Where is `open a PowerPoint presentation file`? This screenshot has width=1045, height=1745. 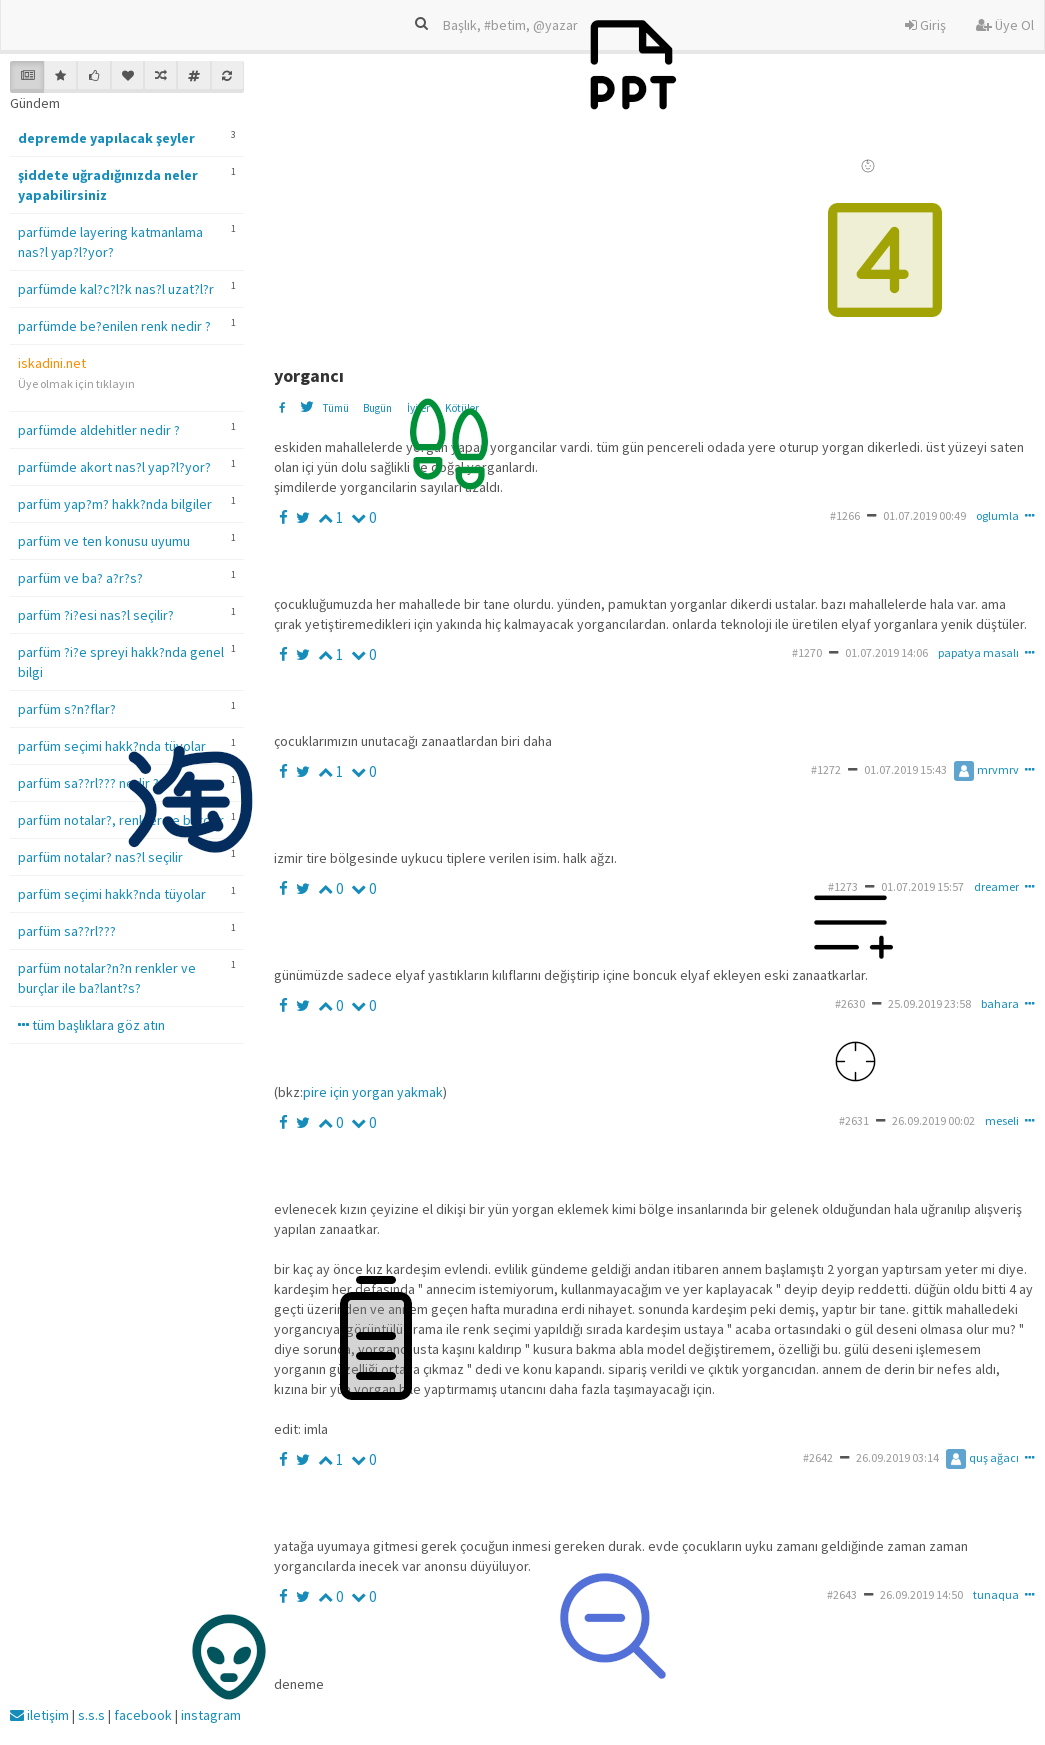
open a PowerPoint presentation file is located at coordinates (631, 68).